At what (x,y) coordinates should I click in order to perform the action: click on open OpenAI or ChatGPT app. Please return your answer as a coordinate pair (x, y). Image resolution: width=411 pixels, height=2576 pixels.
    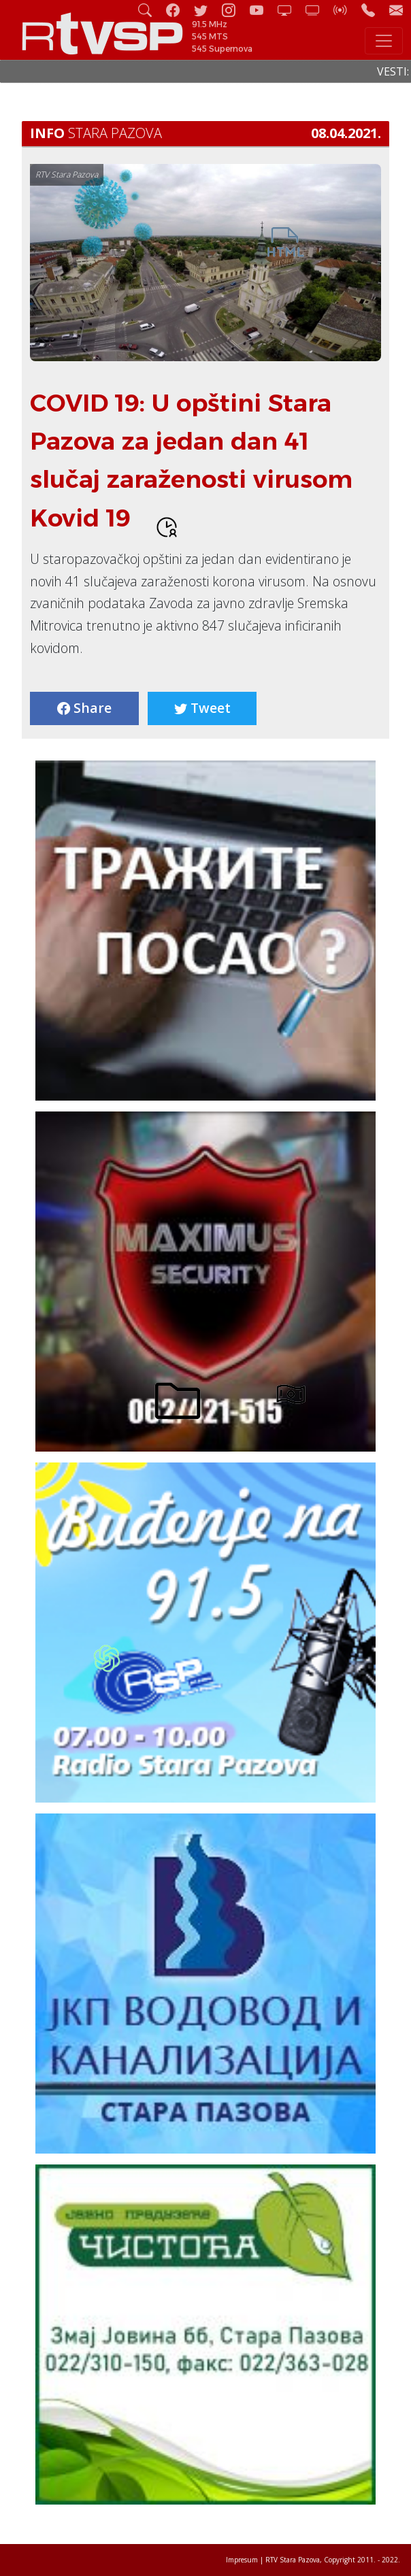
    Looking at the image, I should click on (107, 1658).